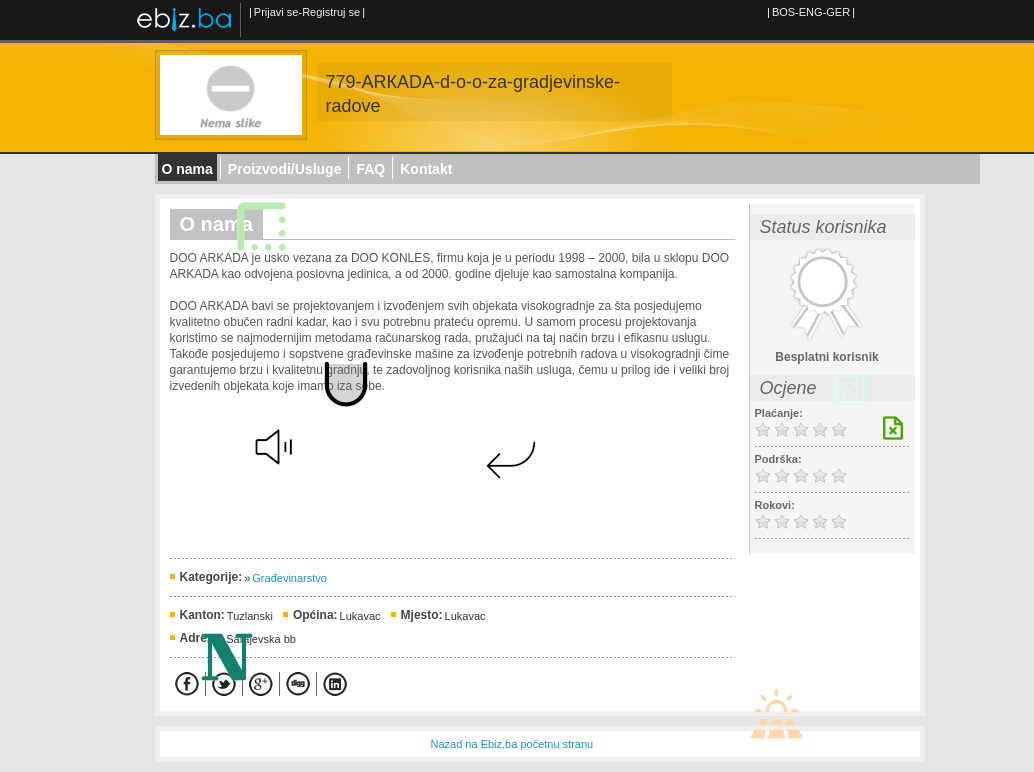 The image size is (1034, 772). What do you see at coordinates (273, 447) in the screenshot?
I see `increase or adjust volume level` at bounding box center [273, 447].